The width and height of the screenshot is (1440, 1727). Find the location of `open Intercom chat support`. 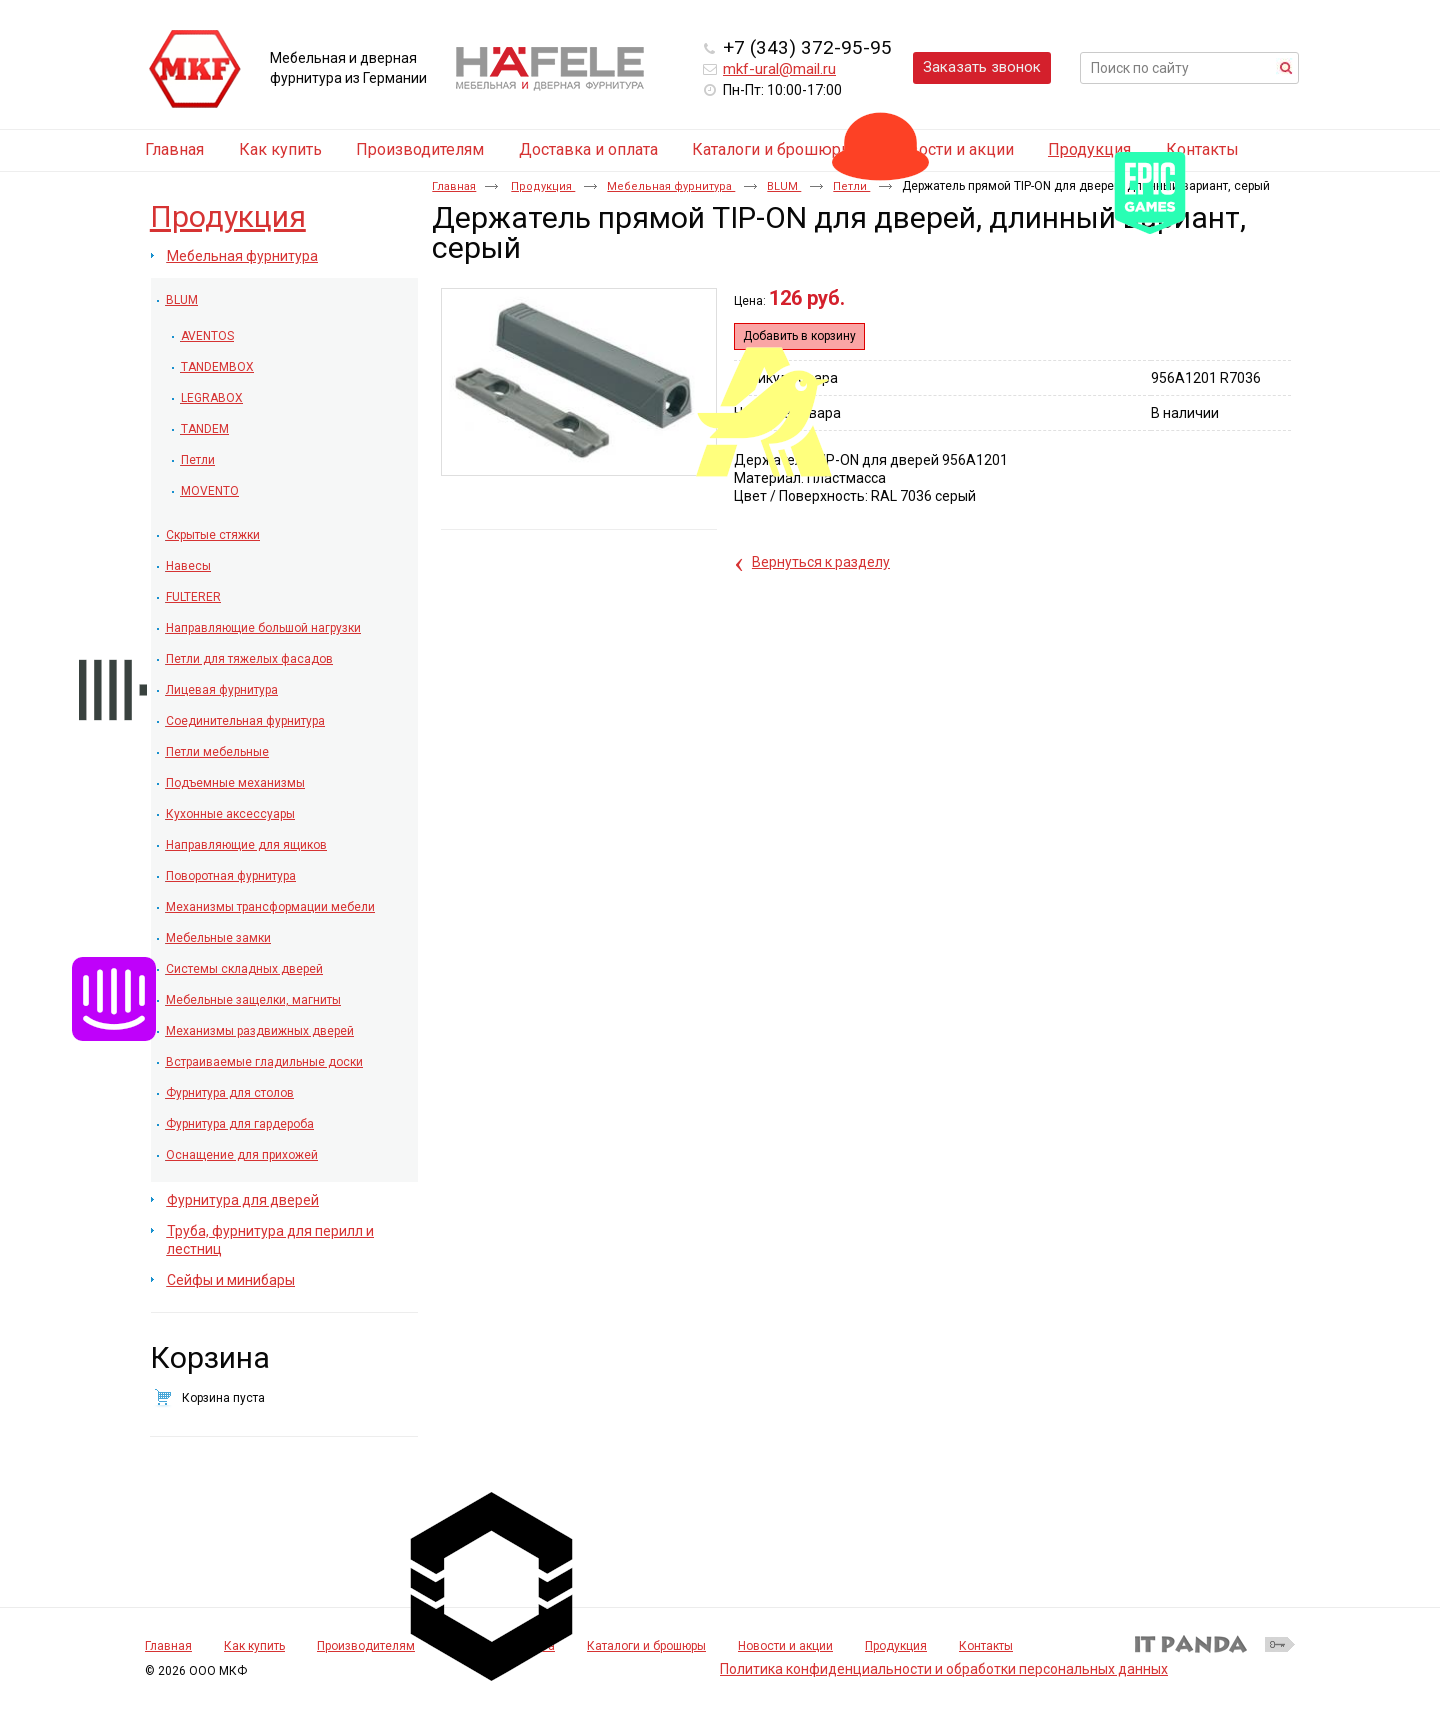

open Intercom chat support is located at coordinates (114, 999).